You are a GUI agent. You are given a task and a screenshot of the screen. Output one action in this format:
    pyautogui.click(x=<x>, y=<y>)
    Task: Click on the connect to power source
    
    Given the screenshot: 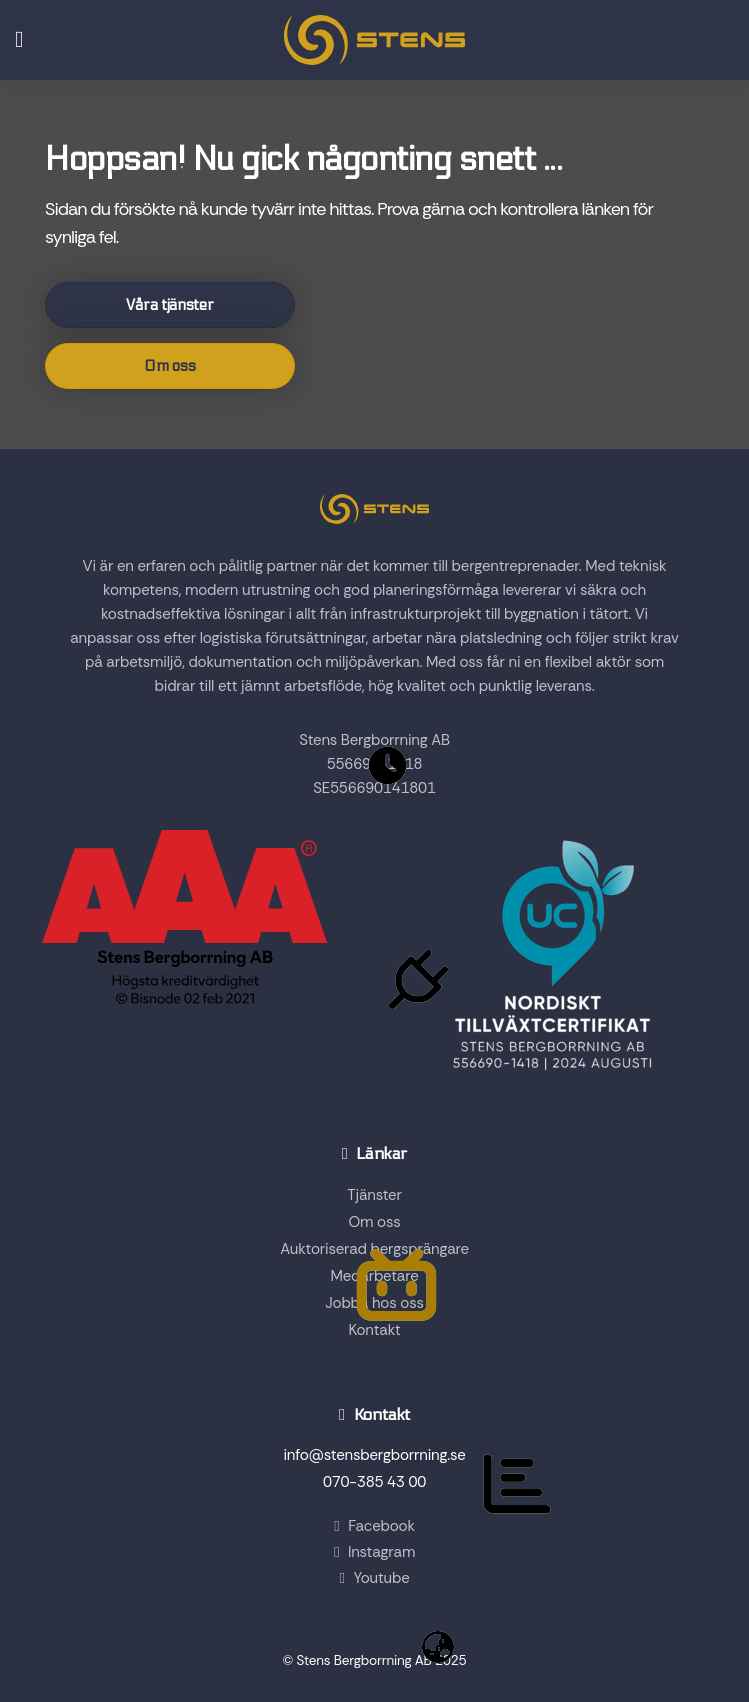 What is the action you would take?
    pyautogui.click(x=418, y=979)
    